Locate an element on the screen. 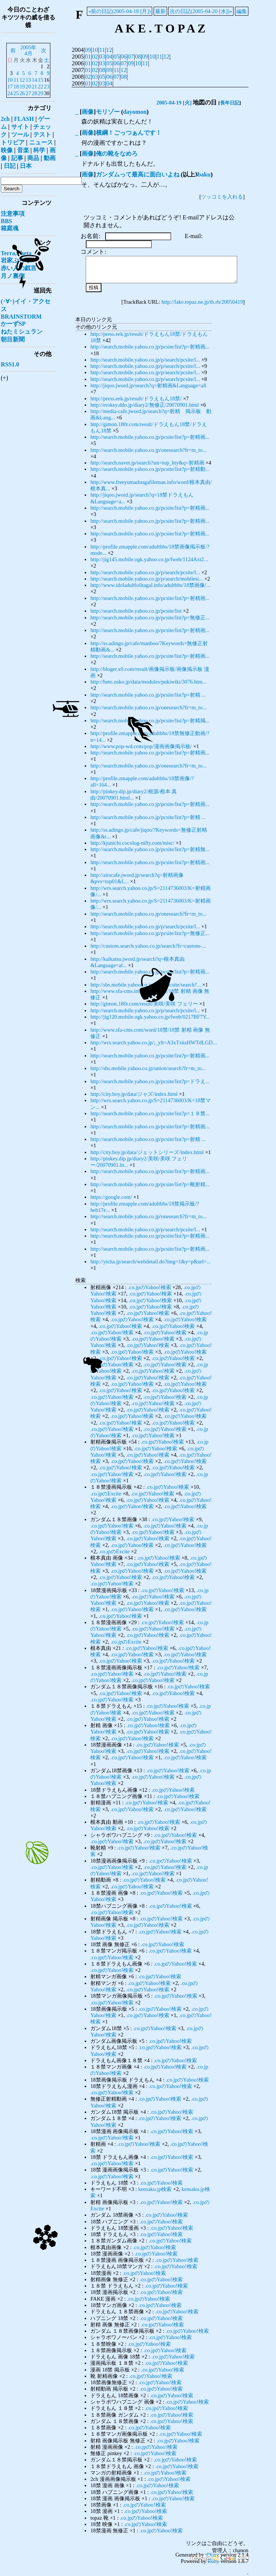 The height and width of the screenshot is (2576, 276). activate cooling or air conditioning mode is located at coordinates (45, 2237).